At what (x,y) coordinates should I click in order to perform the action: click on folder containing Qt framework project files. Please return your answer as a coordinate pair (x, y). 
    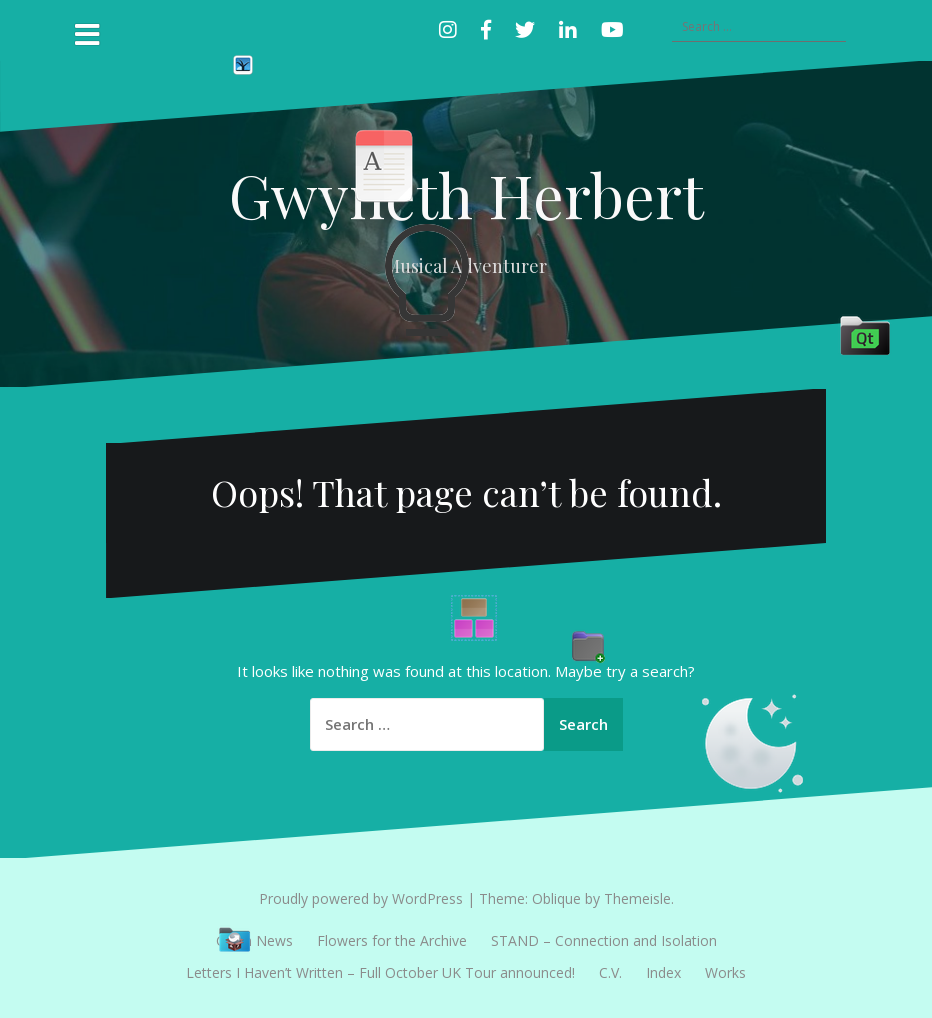
    Looking at the image, I should click on (865, 337).